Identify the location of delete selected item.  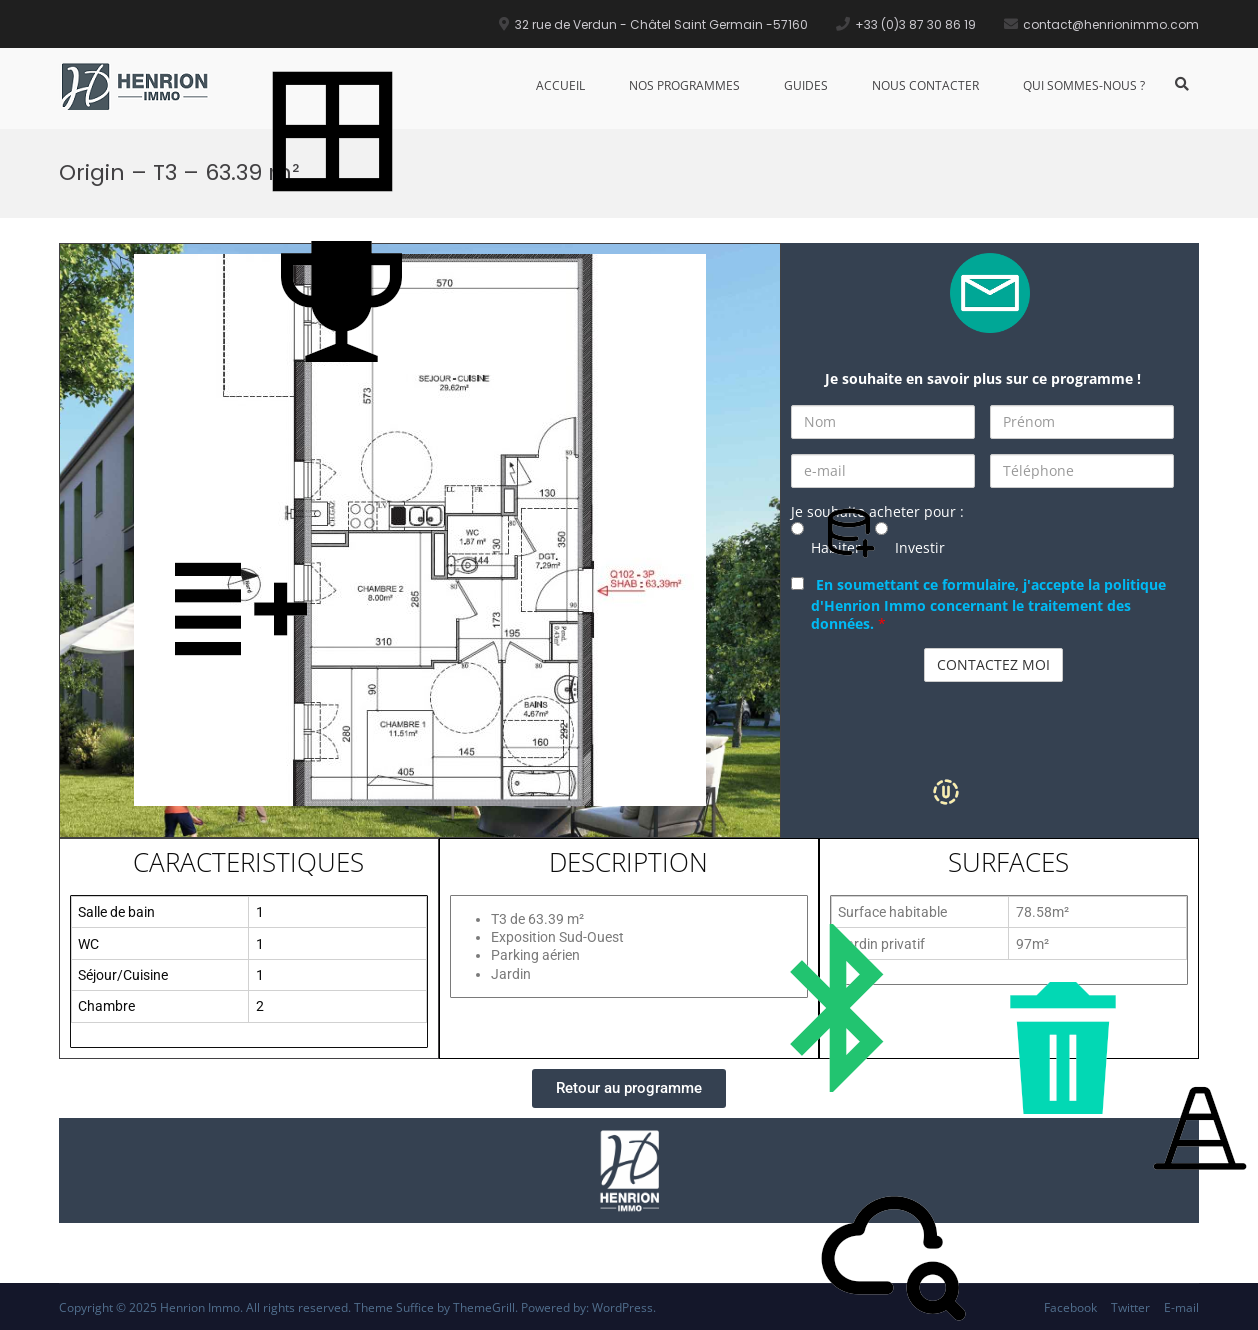
(1063, 1048).